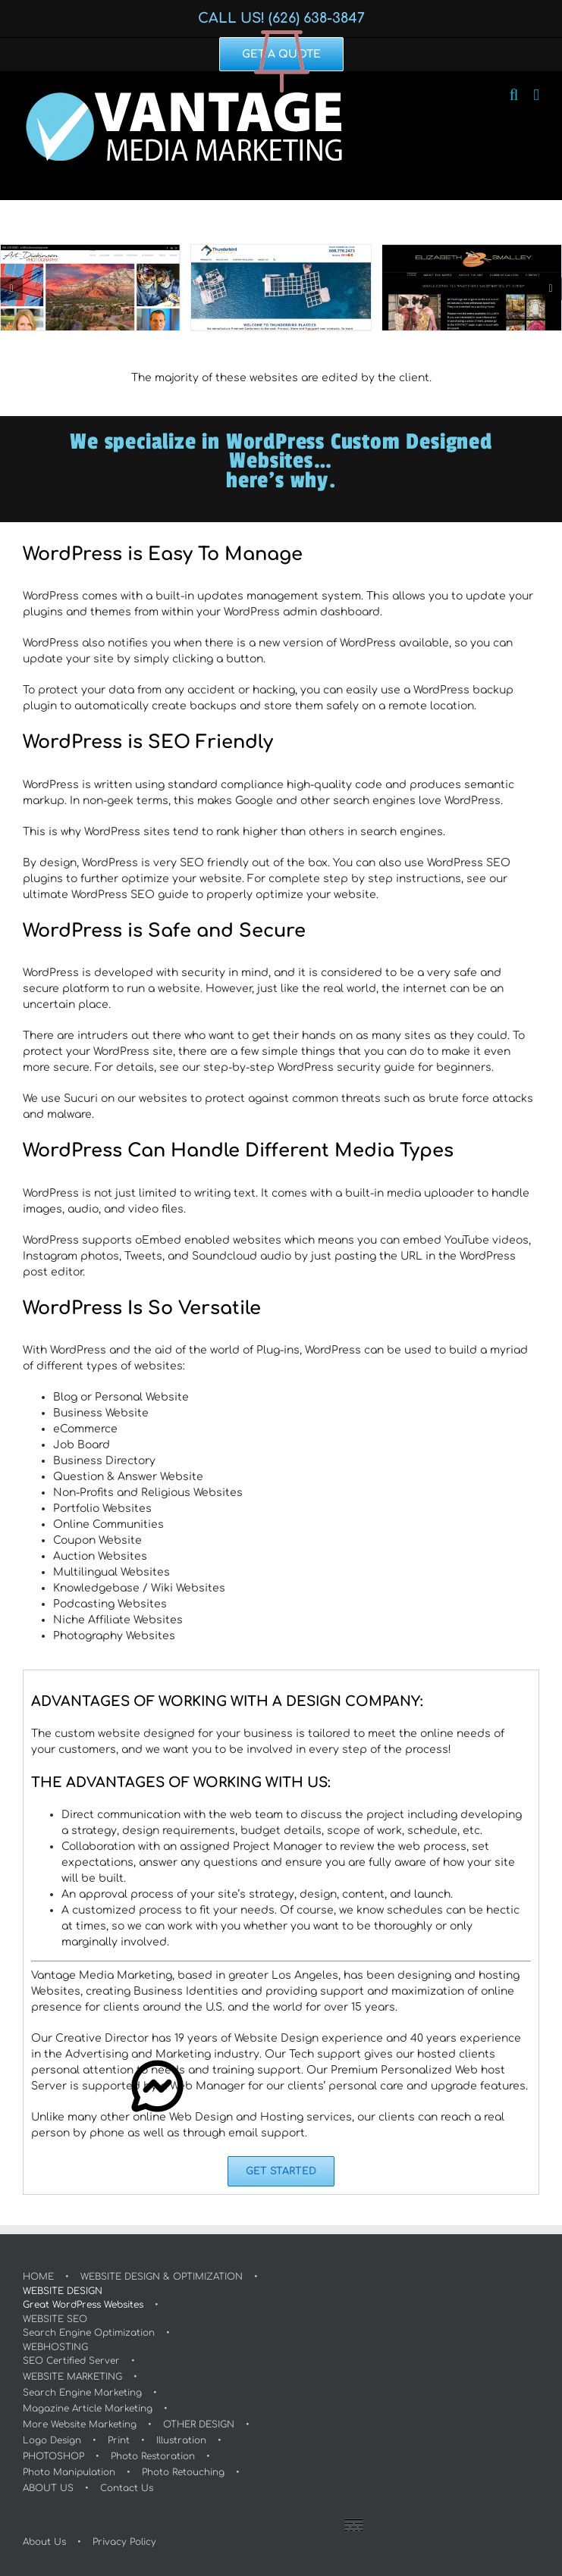 The width and height of the screenshot is (562, 2576). I want to click on open Facebook Messenger app, so click(157, 2086).